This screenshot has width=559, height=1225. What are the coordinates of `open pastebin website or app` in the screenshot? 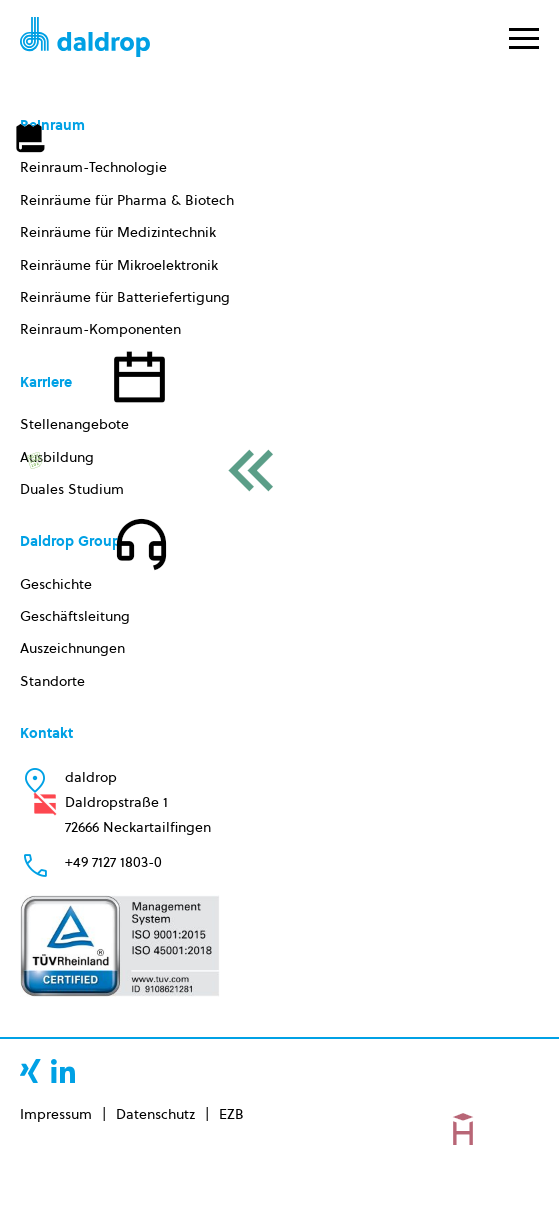 It's located at (34, 460).